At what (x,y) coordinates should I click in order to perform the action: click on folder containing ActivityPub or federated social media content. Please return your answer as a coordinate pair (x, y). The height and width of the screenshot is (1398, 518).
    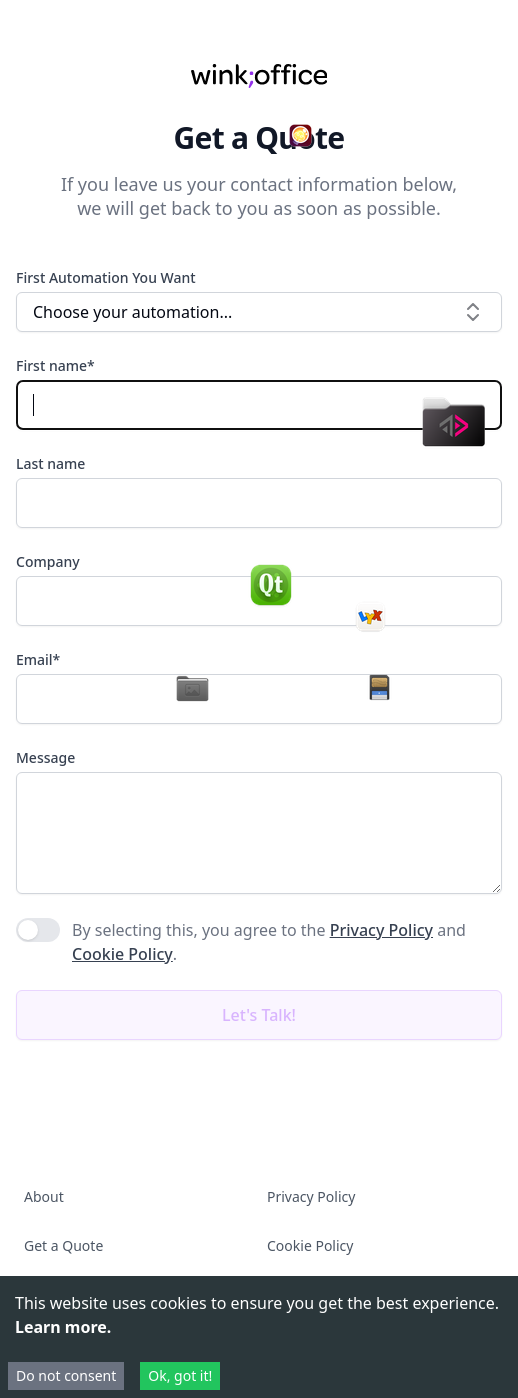
    Looking at the image, I should click on (453, 423).